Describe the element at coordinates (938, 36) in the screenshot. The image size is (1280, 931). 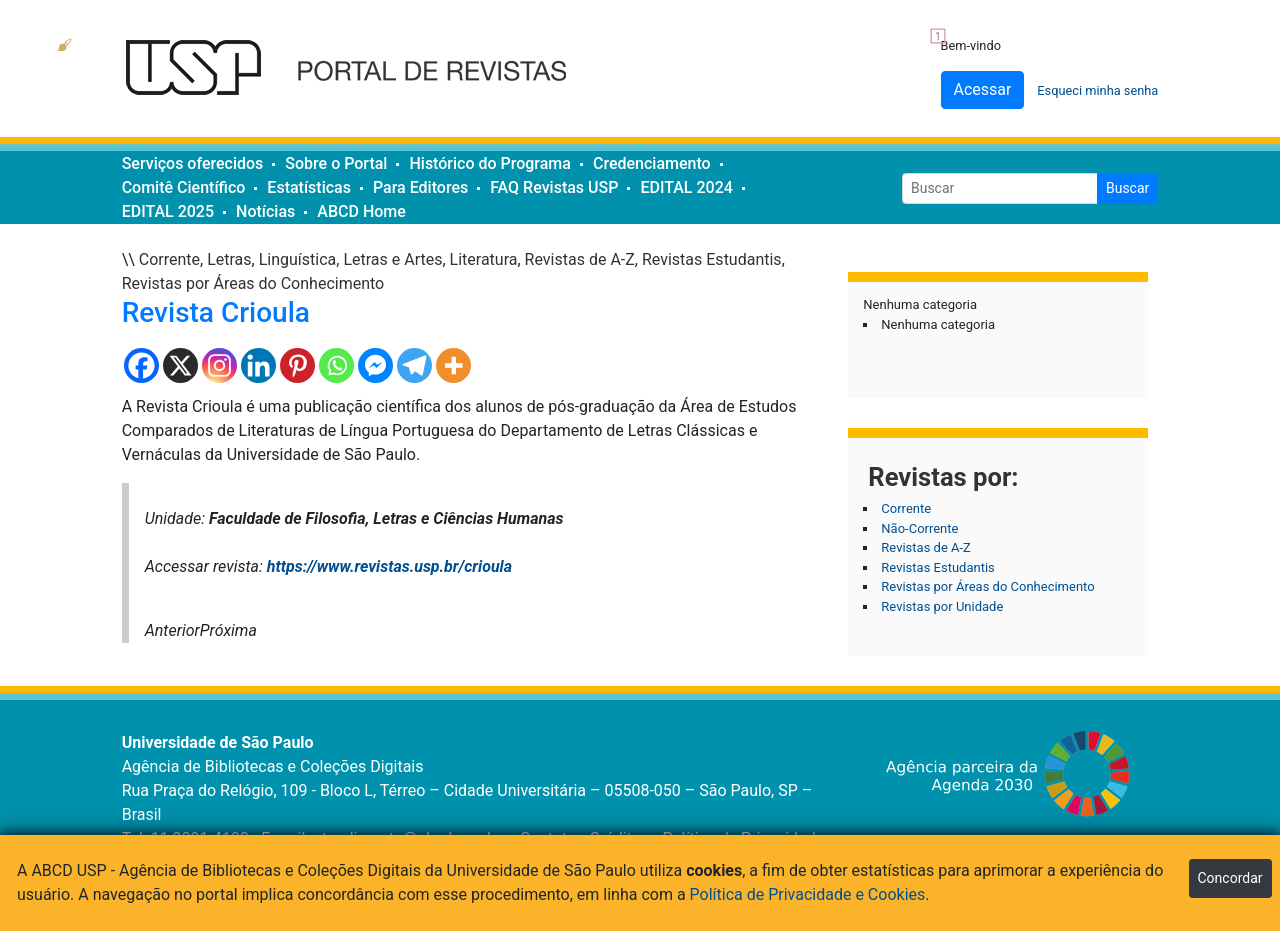
I see `indicates the first item or step in a sequence` at that location.